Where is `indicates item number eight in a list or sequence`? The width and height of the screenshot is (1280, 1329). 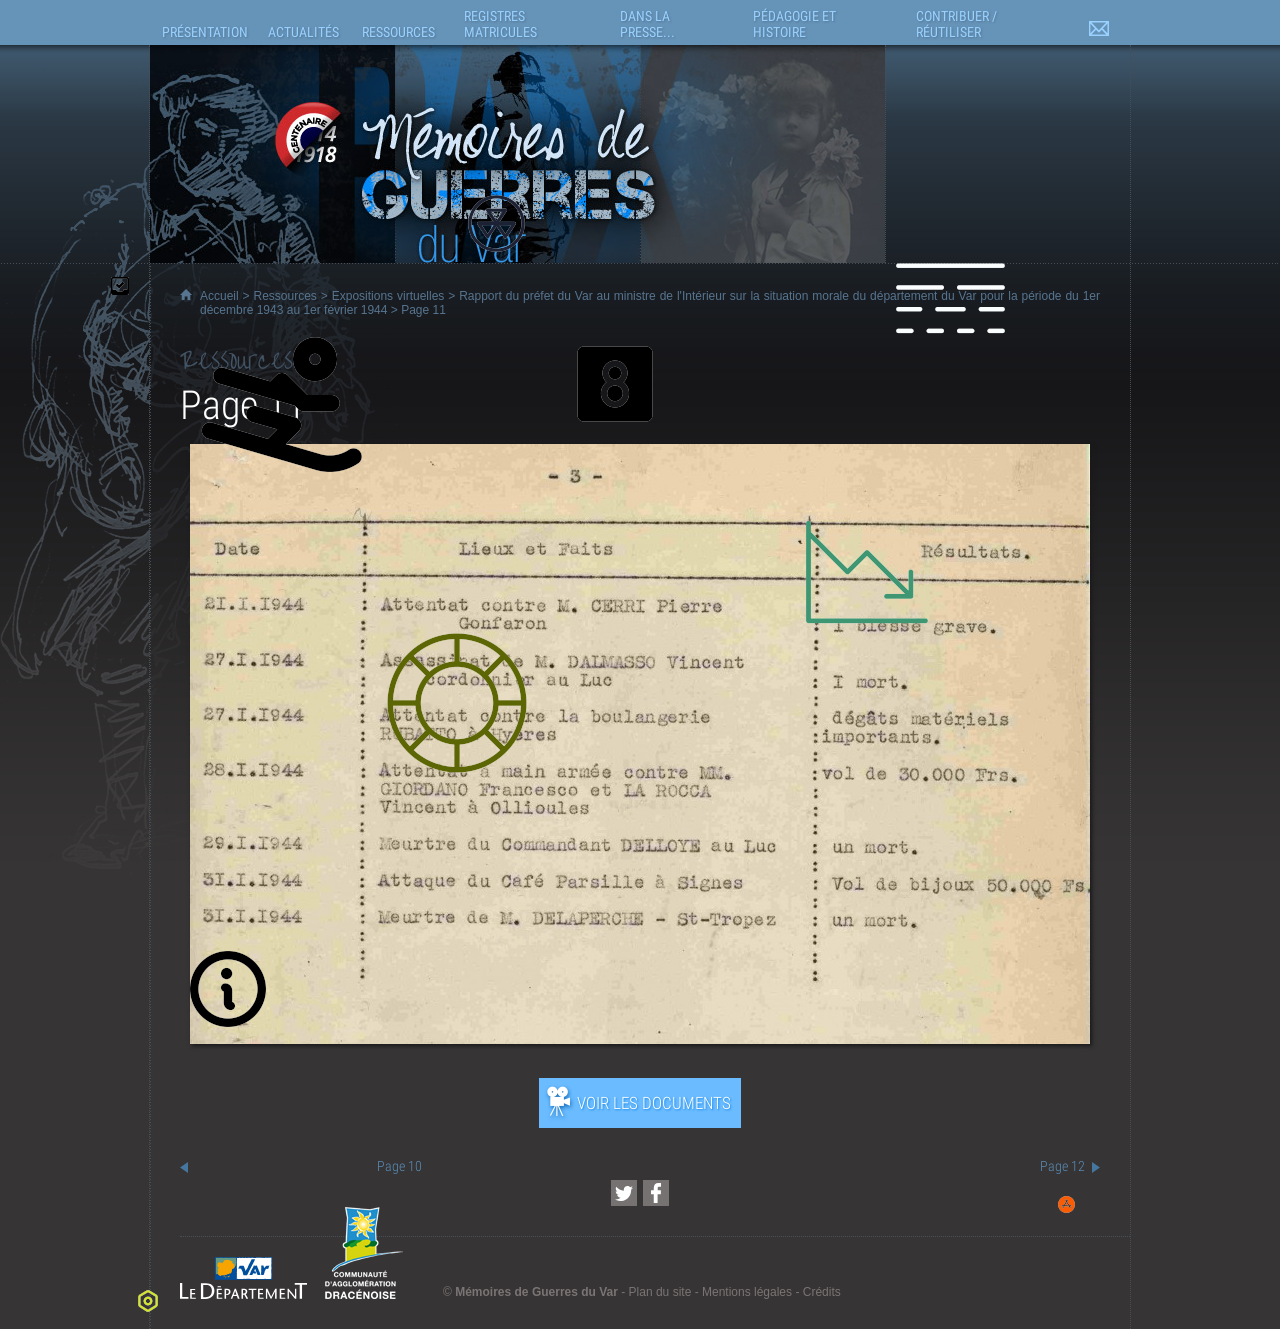 indicates item number eight in a list or sequence is located at coordinates (615, 384).